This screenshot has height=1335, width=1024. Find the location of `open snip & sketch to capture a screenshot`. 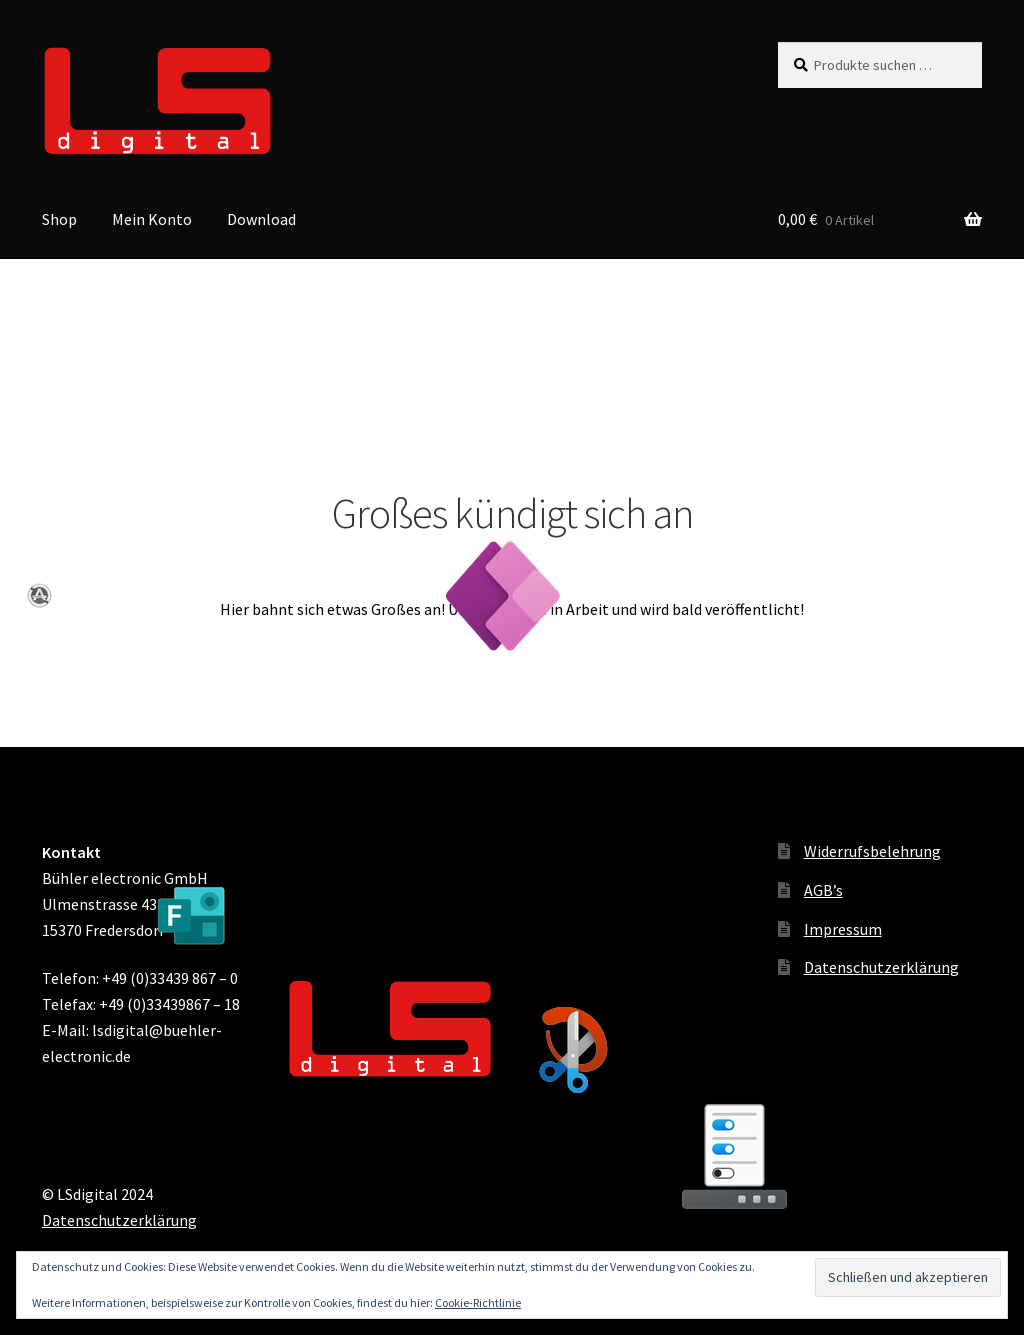

open snip & sketch to capture a screenshot is located at coordinates (573, 1050).